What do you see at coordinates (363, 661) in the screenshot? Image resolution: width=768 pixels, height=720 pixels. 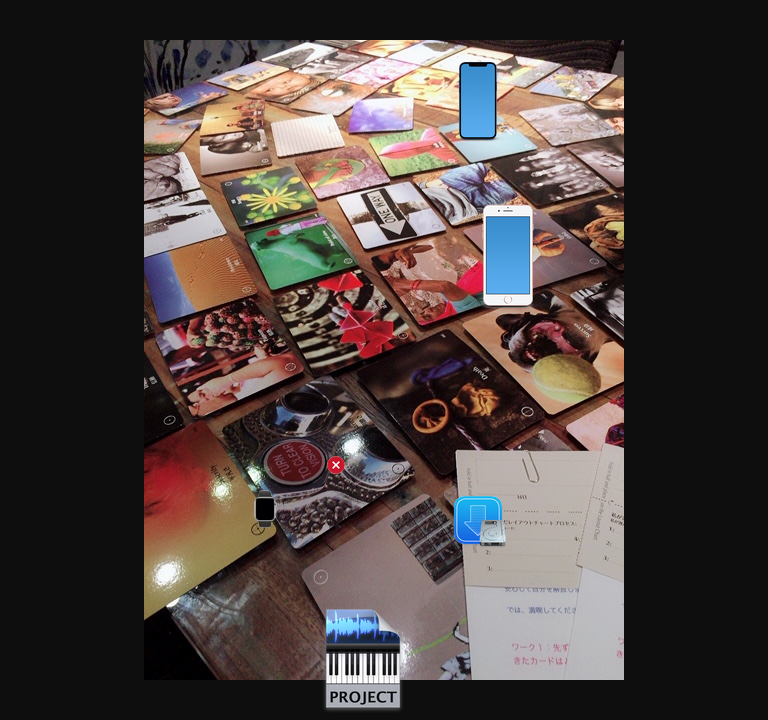 I see `open a Logic Pro or GarageBand project file` at bounding box center [363, 661].